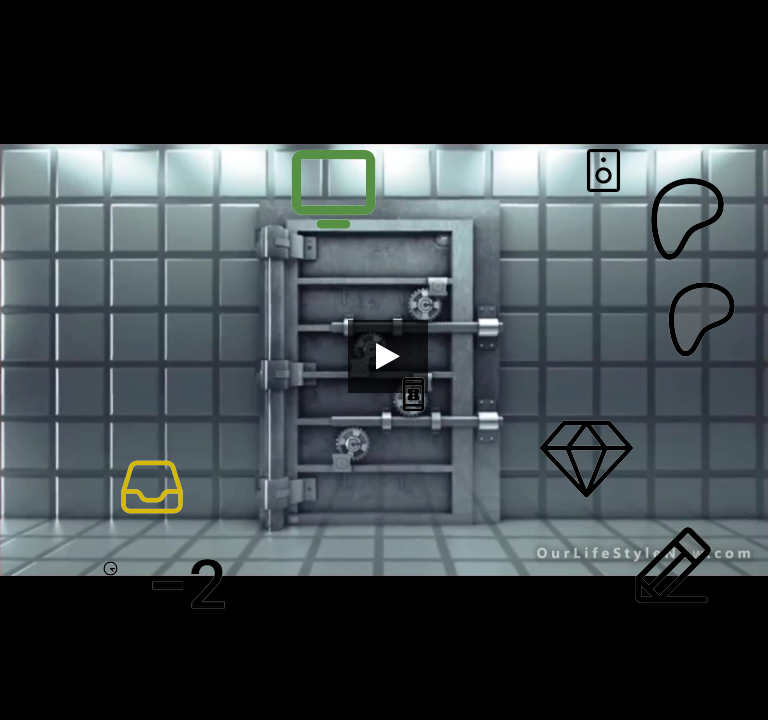 The height and width of the screenshot is (720, 768). What do you see at coordinates (684, 217) in the screenshot?
I see `visit patreon page` at bounding box center [684, 217].